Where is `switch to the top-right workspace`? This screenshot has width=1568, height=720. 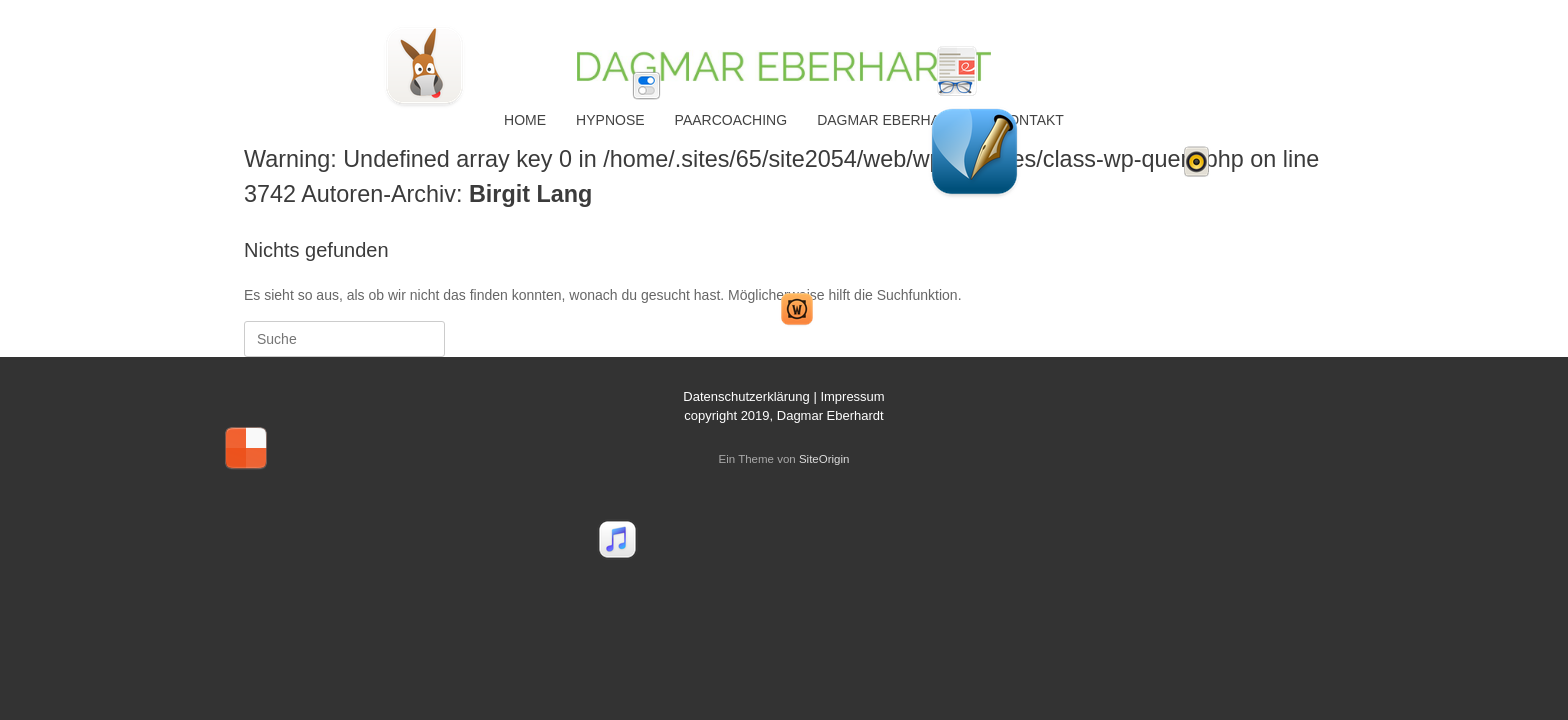
switch to the top-right workspace is located at coordinates (246, 448).